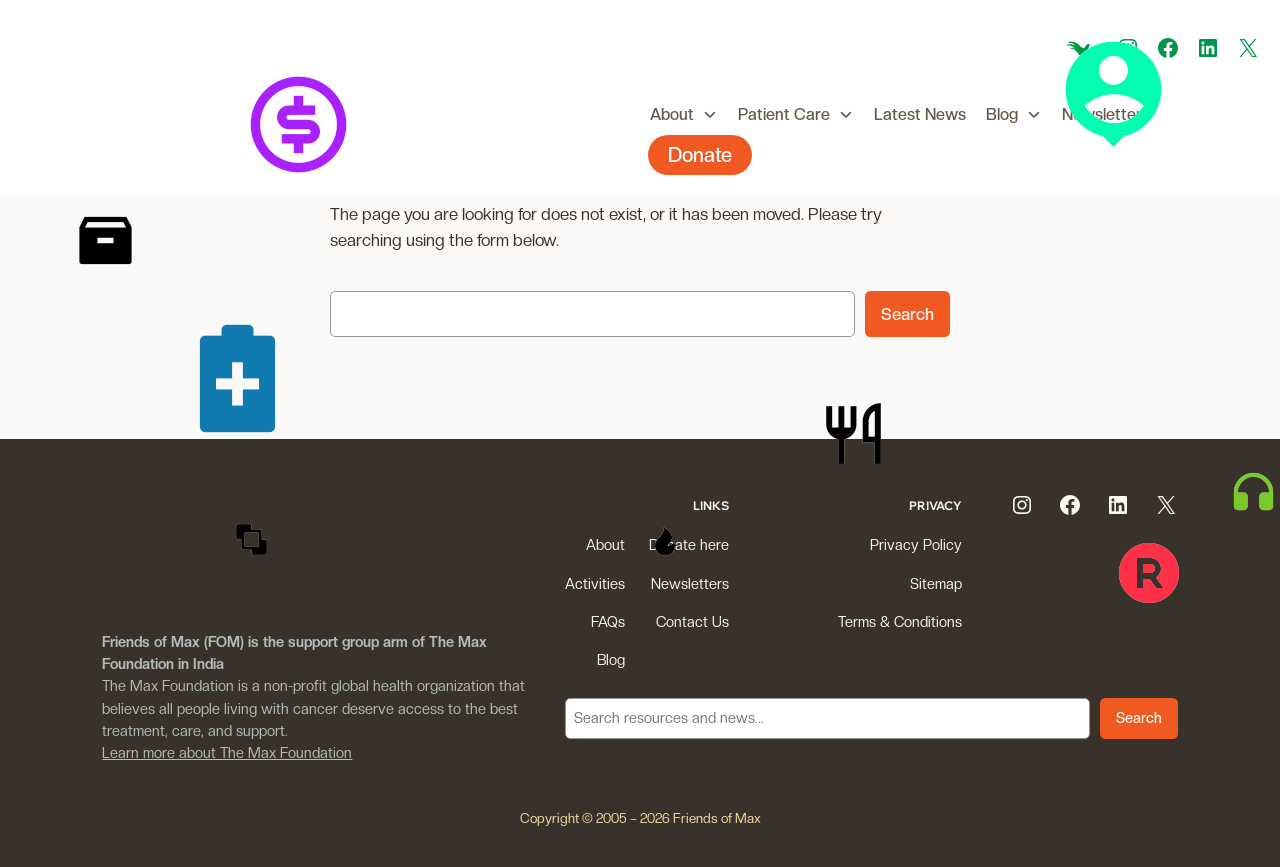 The width and height of the screenshot is (1280, 867). Describe the element at coordinates (237, 378) in the screenshot. I see `enable battery saver mode` at that location.